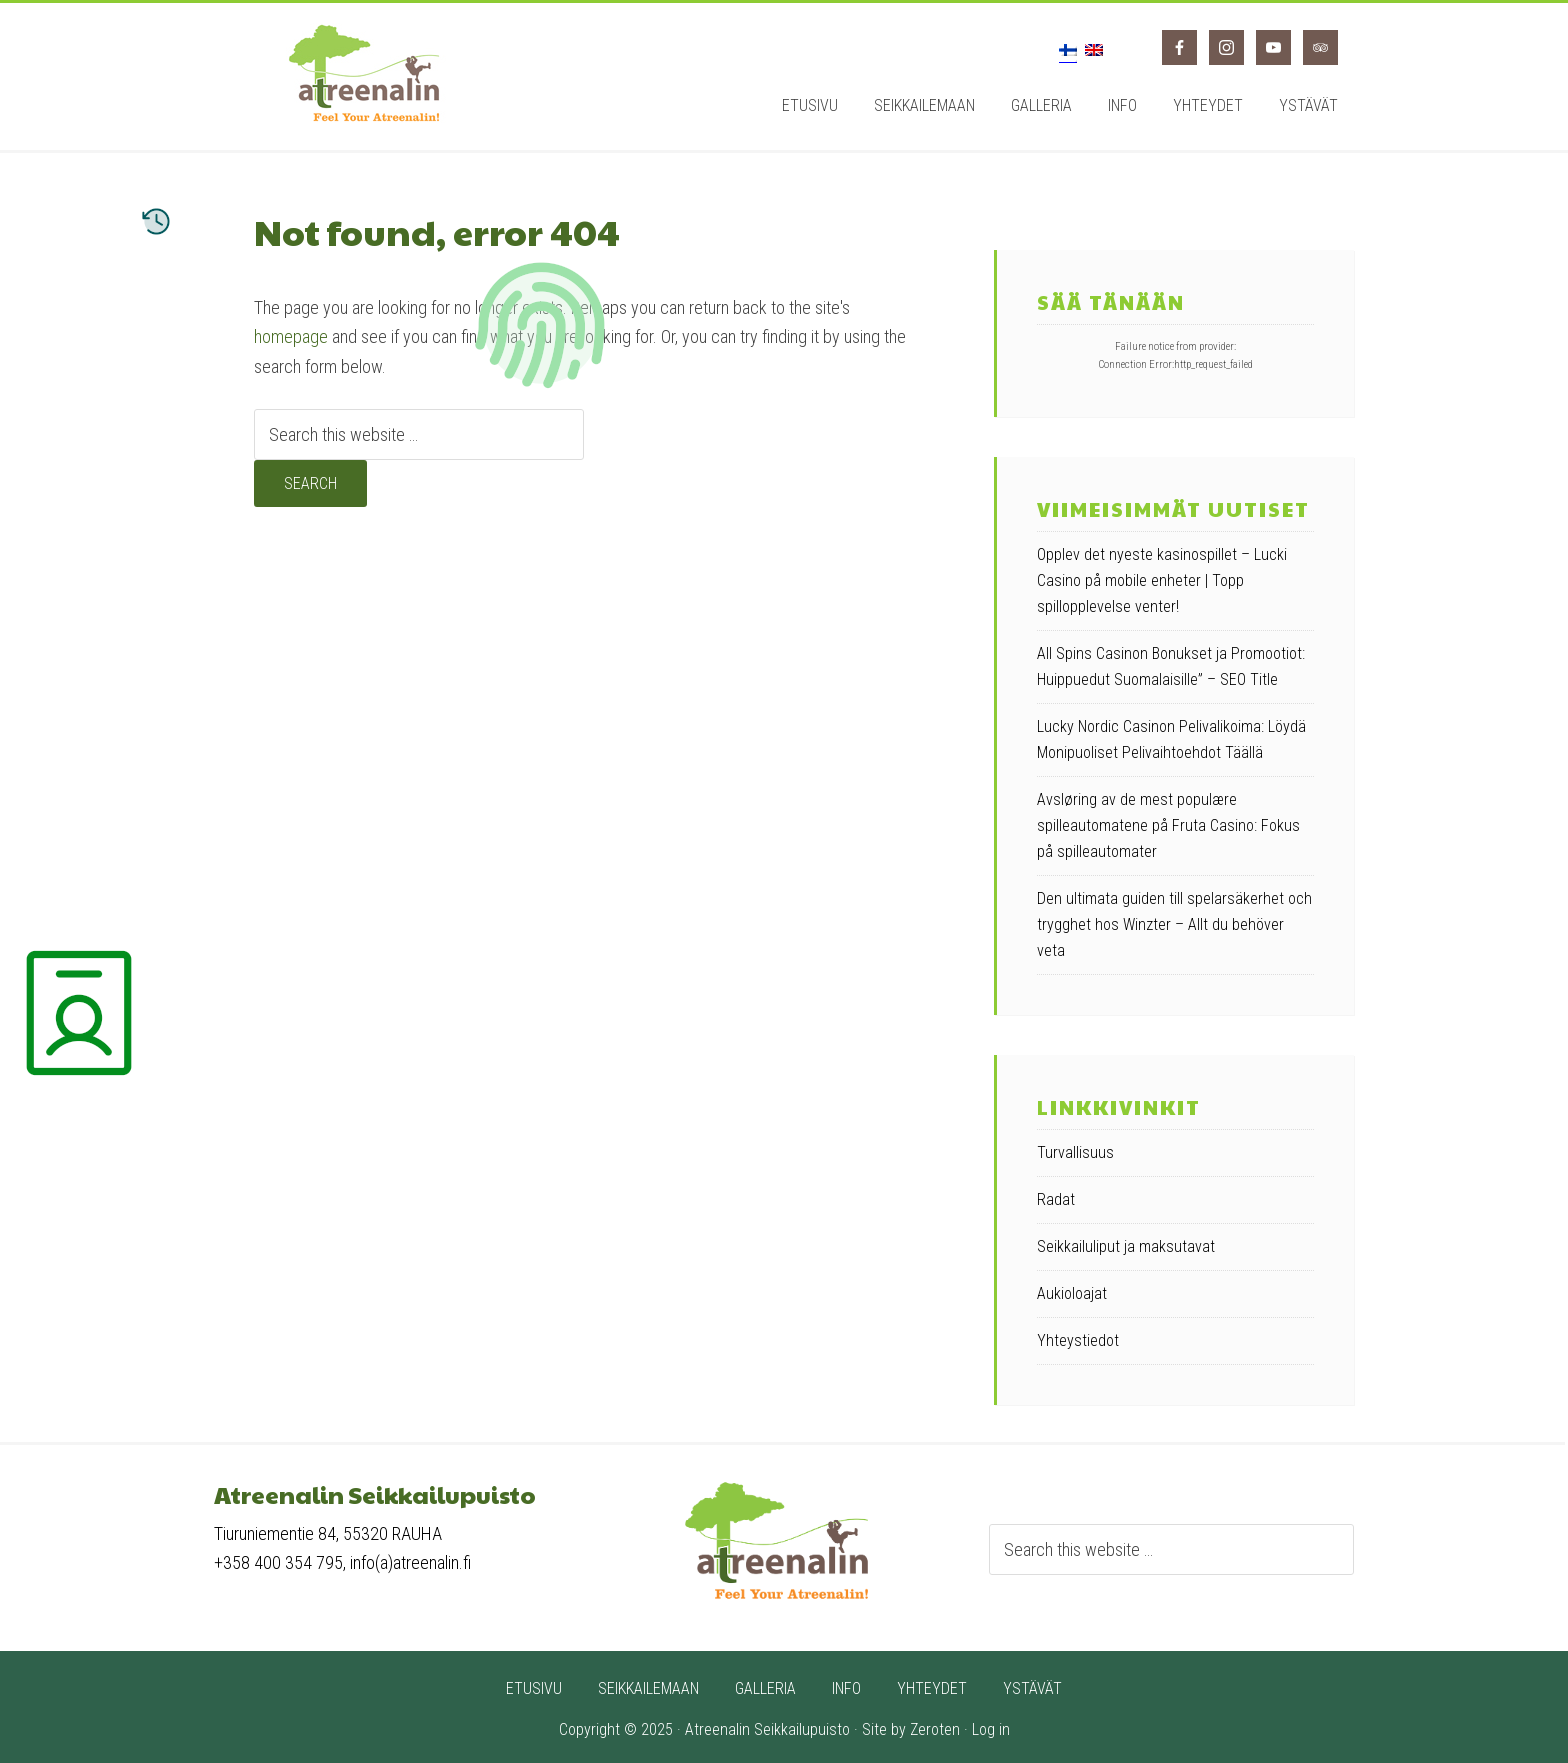 The height and width of the screenshot is (1763, 1568). Describe the element at coordinates (79, 1013) in the screenshot. I see `view user profile or identification details` at that location.